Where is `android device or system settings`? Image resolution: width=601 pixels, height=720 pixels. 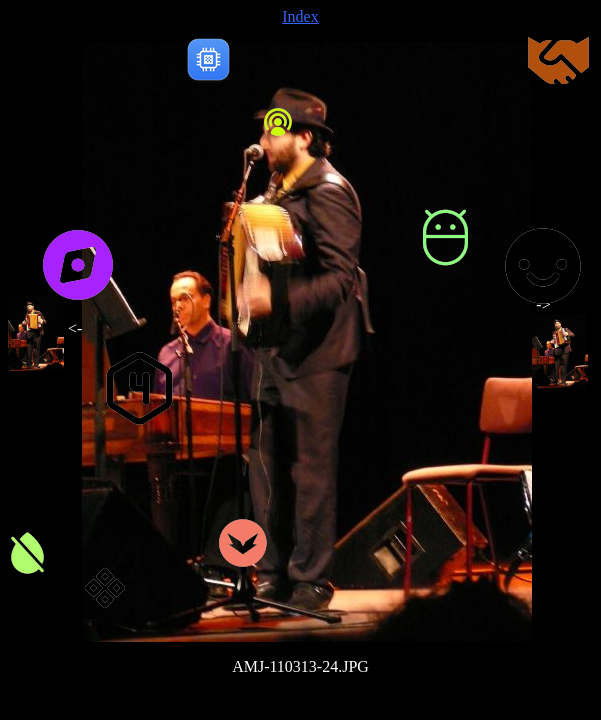 android device or system settings is located at coordinates (445, 236).